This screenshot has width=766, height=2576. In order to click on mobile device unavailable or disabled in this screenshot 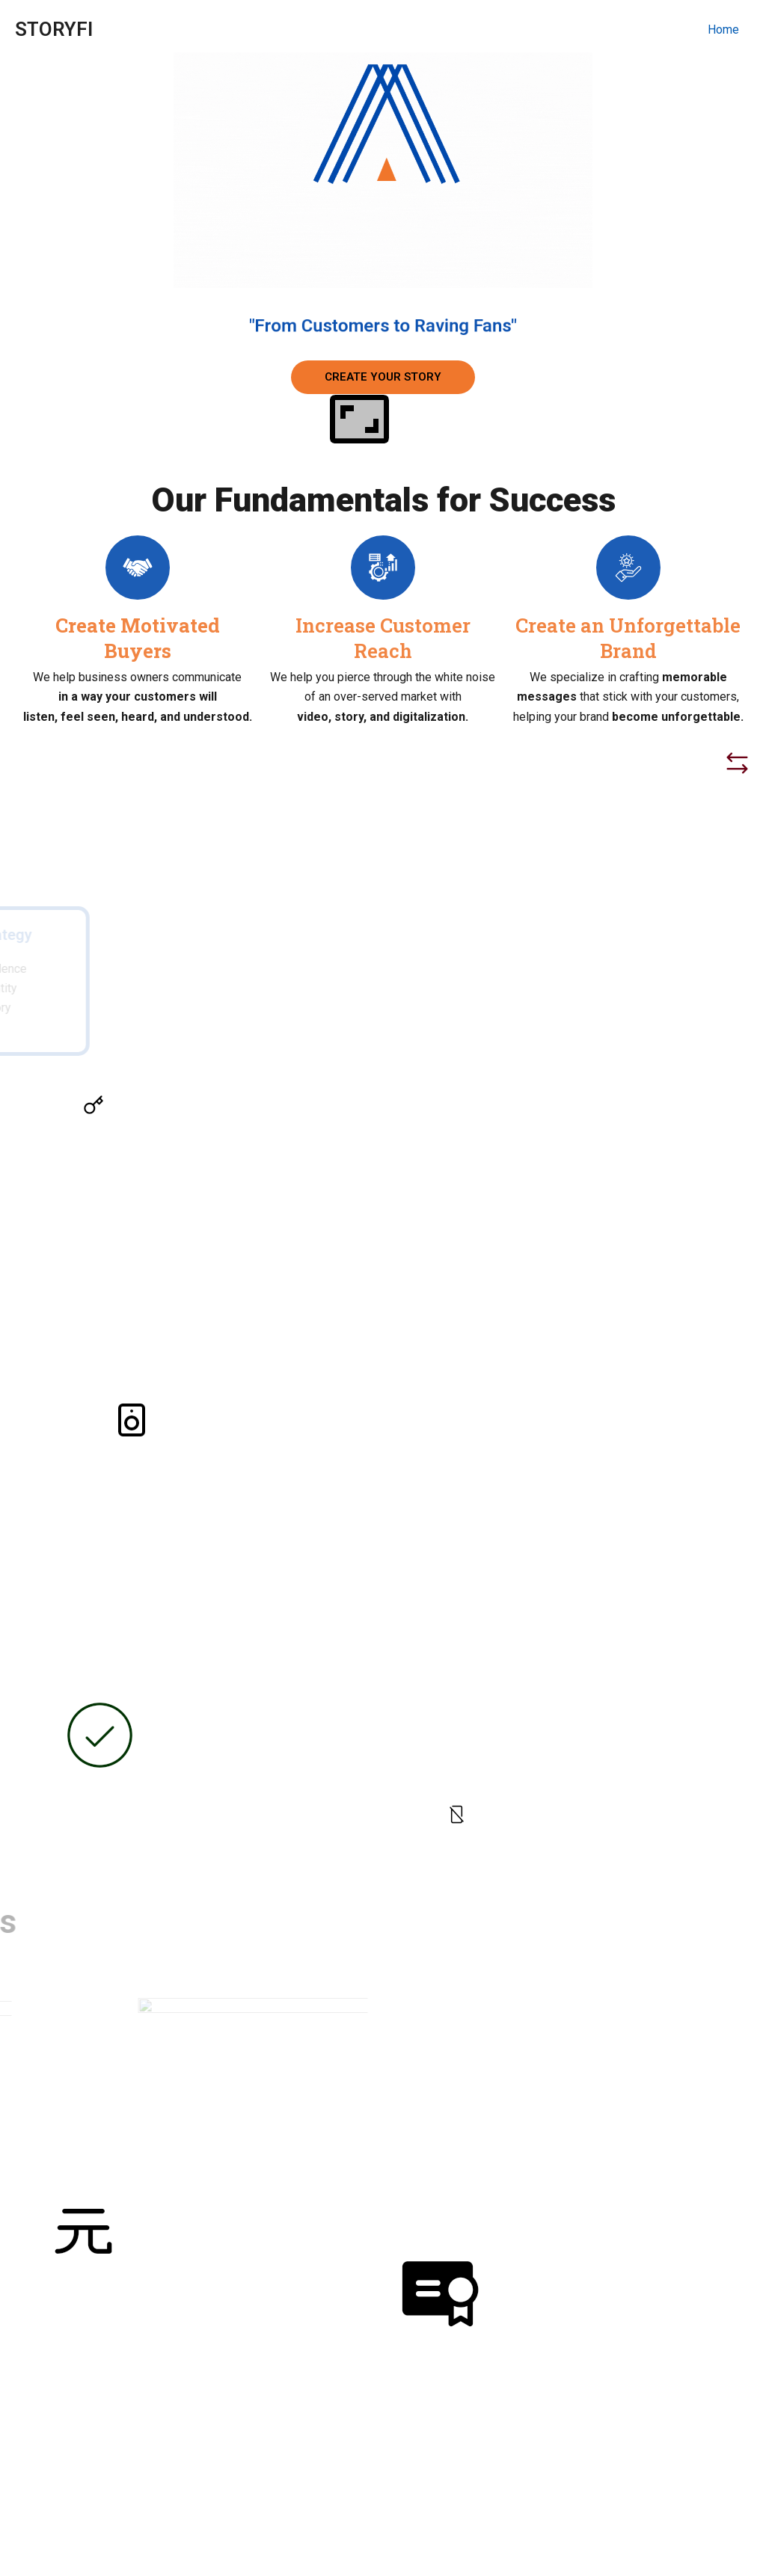, I will do `click(456, 1814)`.